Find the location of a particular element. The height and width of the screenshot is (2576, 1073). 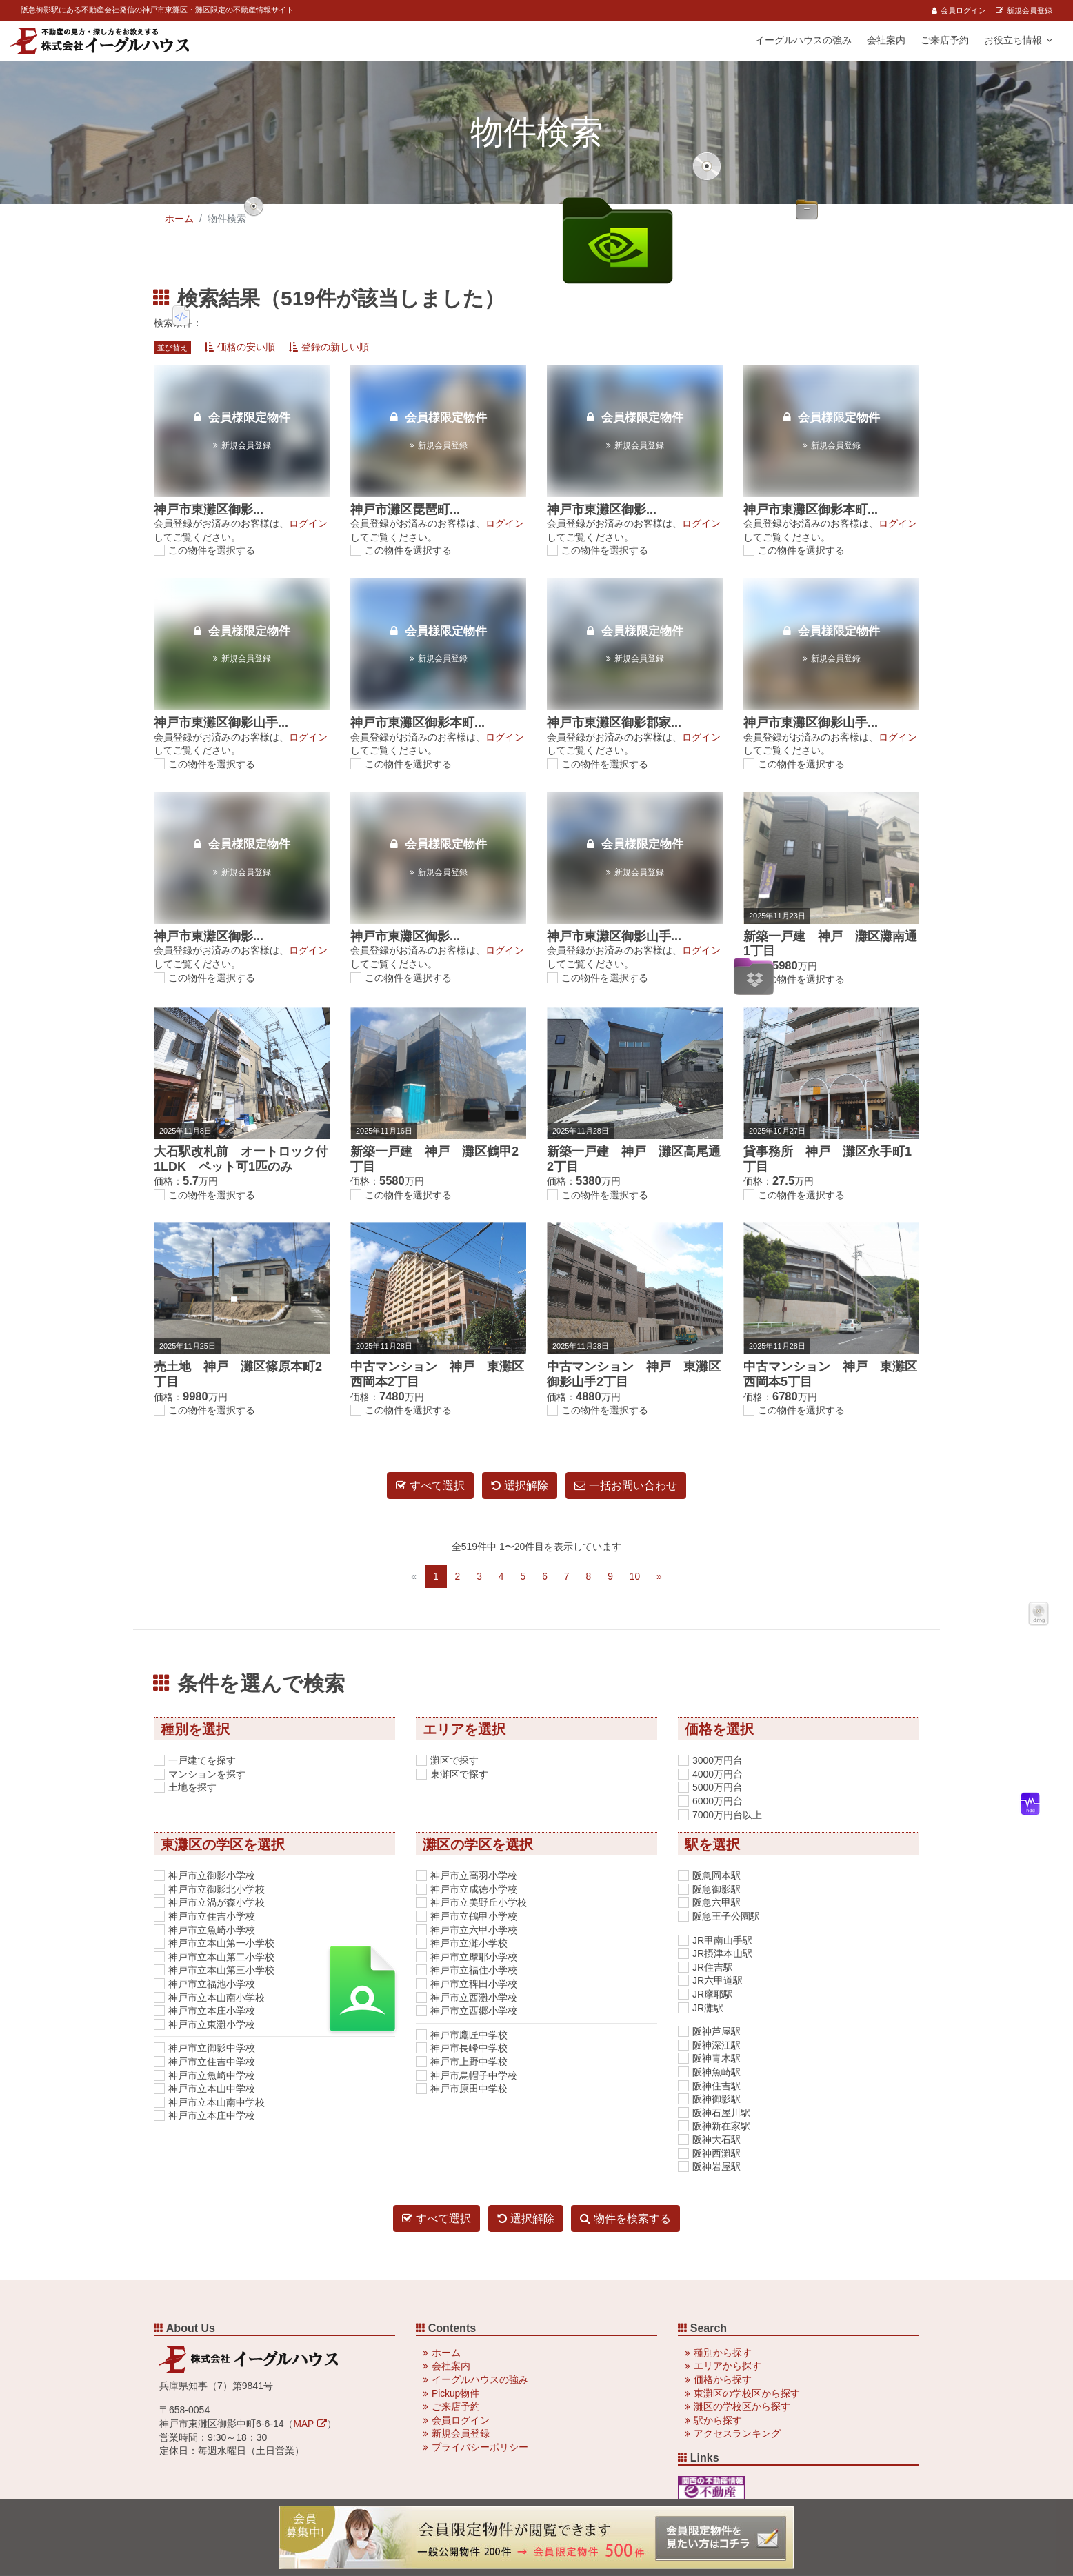

an HTML or code file is located at coordinates (181, 315).